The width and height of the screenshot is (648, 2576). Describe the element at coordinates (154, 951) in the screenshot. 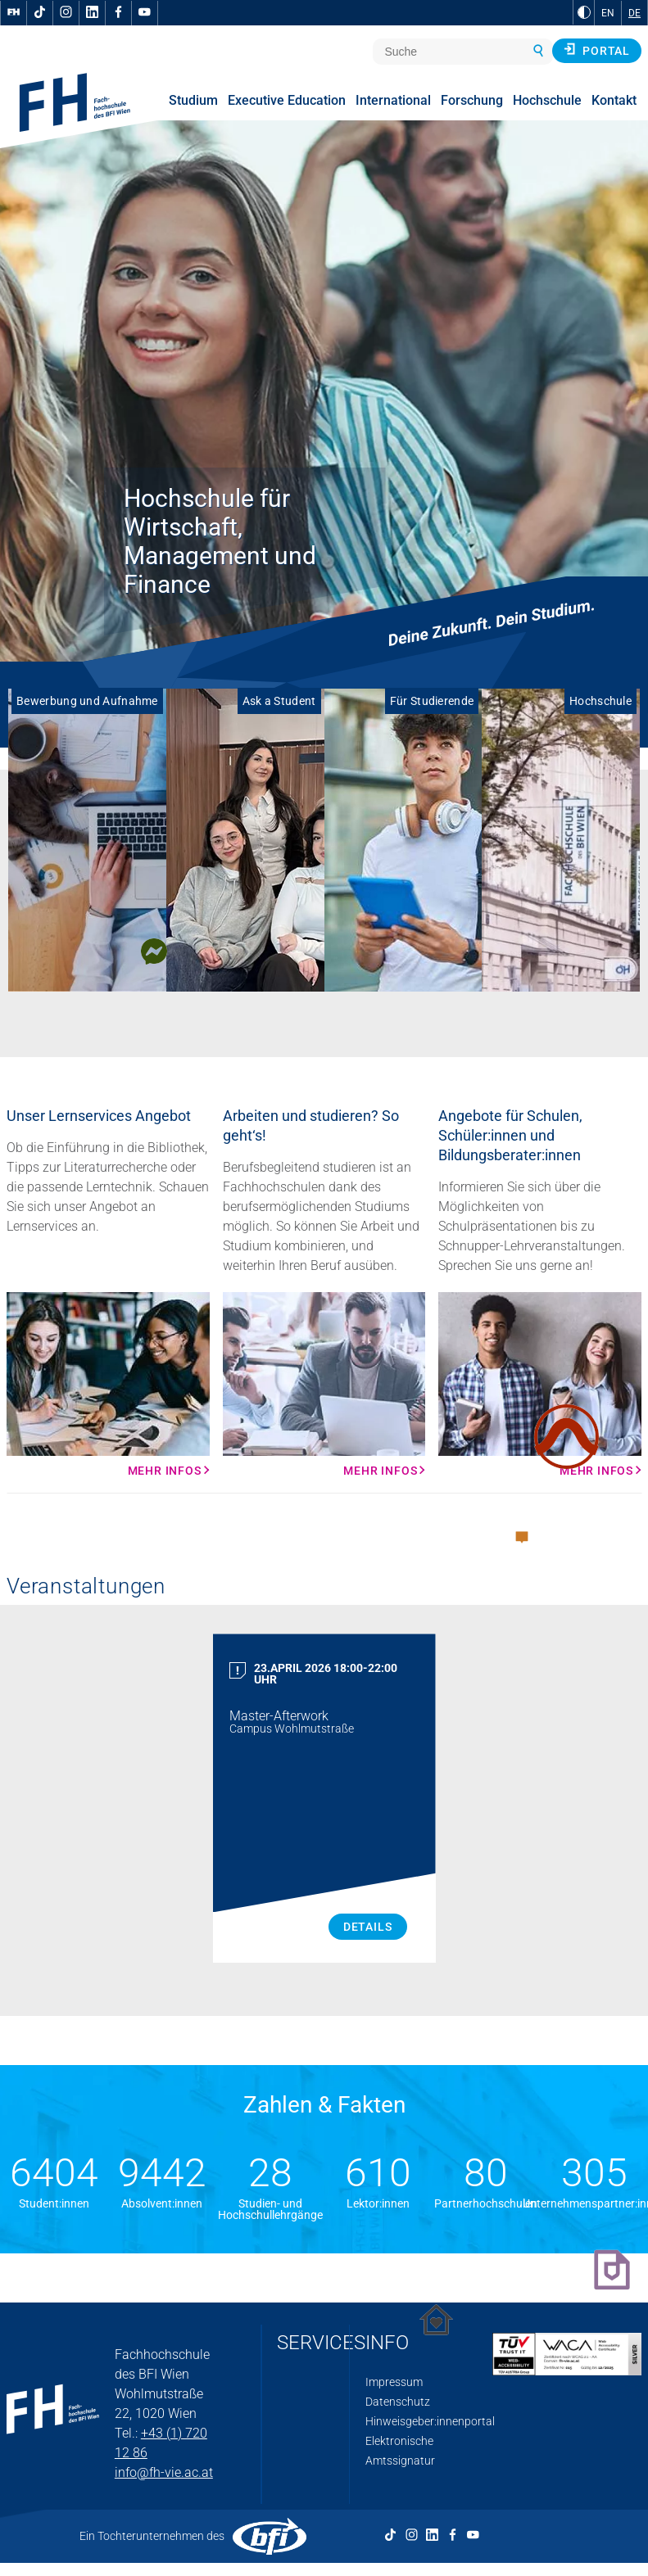

I see `open Facebook Messenger app` at that location.